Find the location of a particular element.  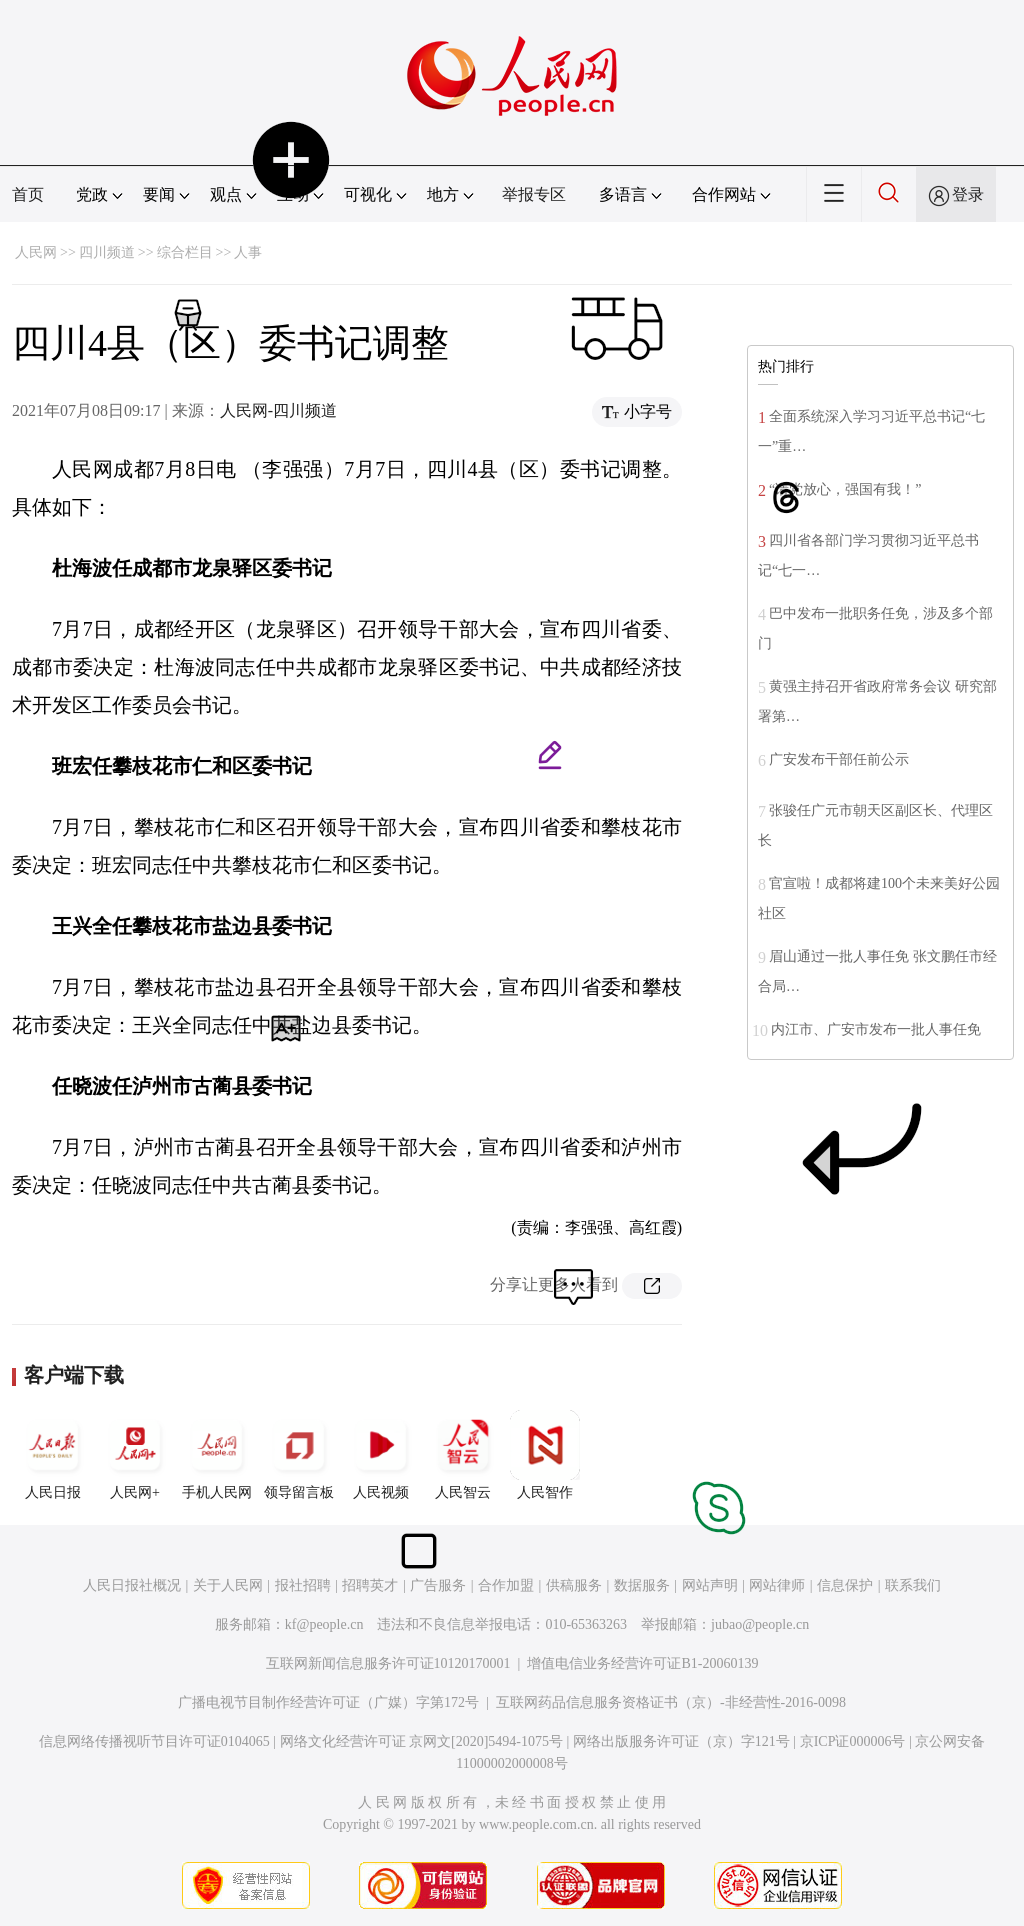

open the Threads app is located at coordinates (786, 497).